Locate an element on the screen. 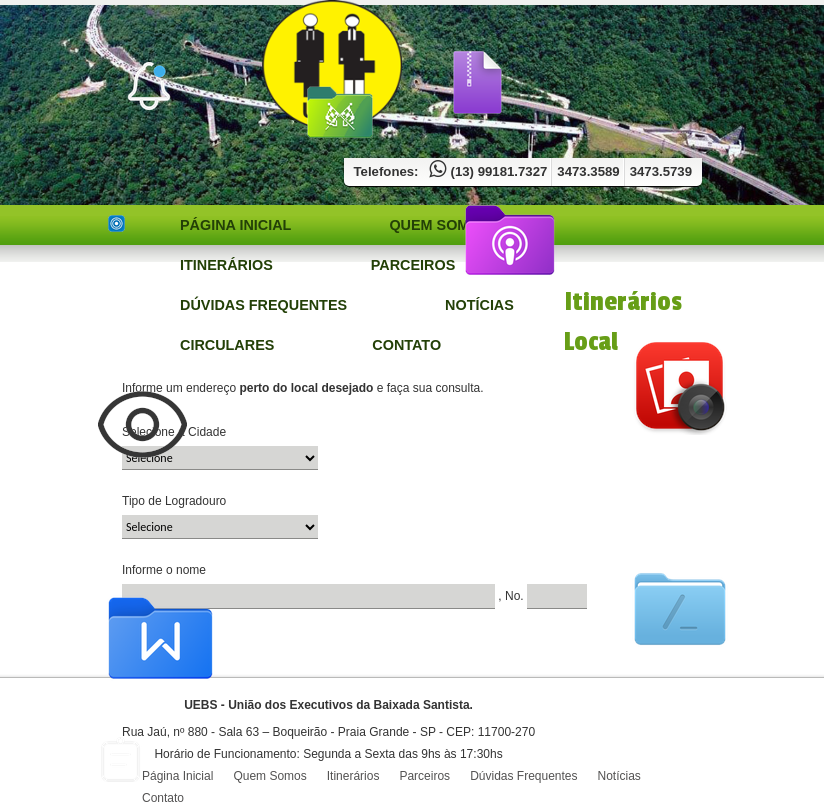 The width and height of the screenshot is (824, 809). open folder containing wps writer documents is located at coordinates (160, 641).